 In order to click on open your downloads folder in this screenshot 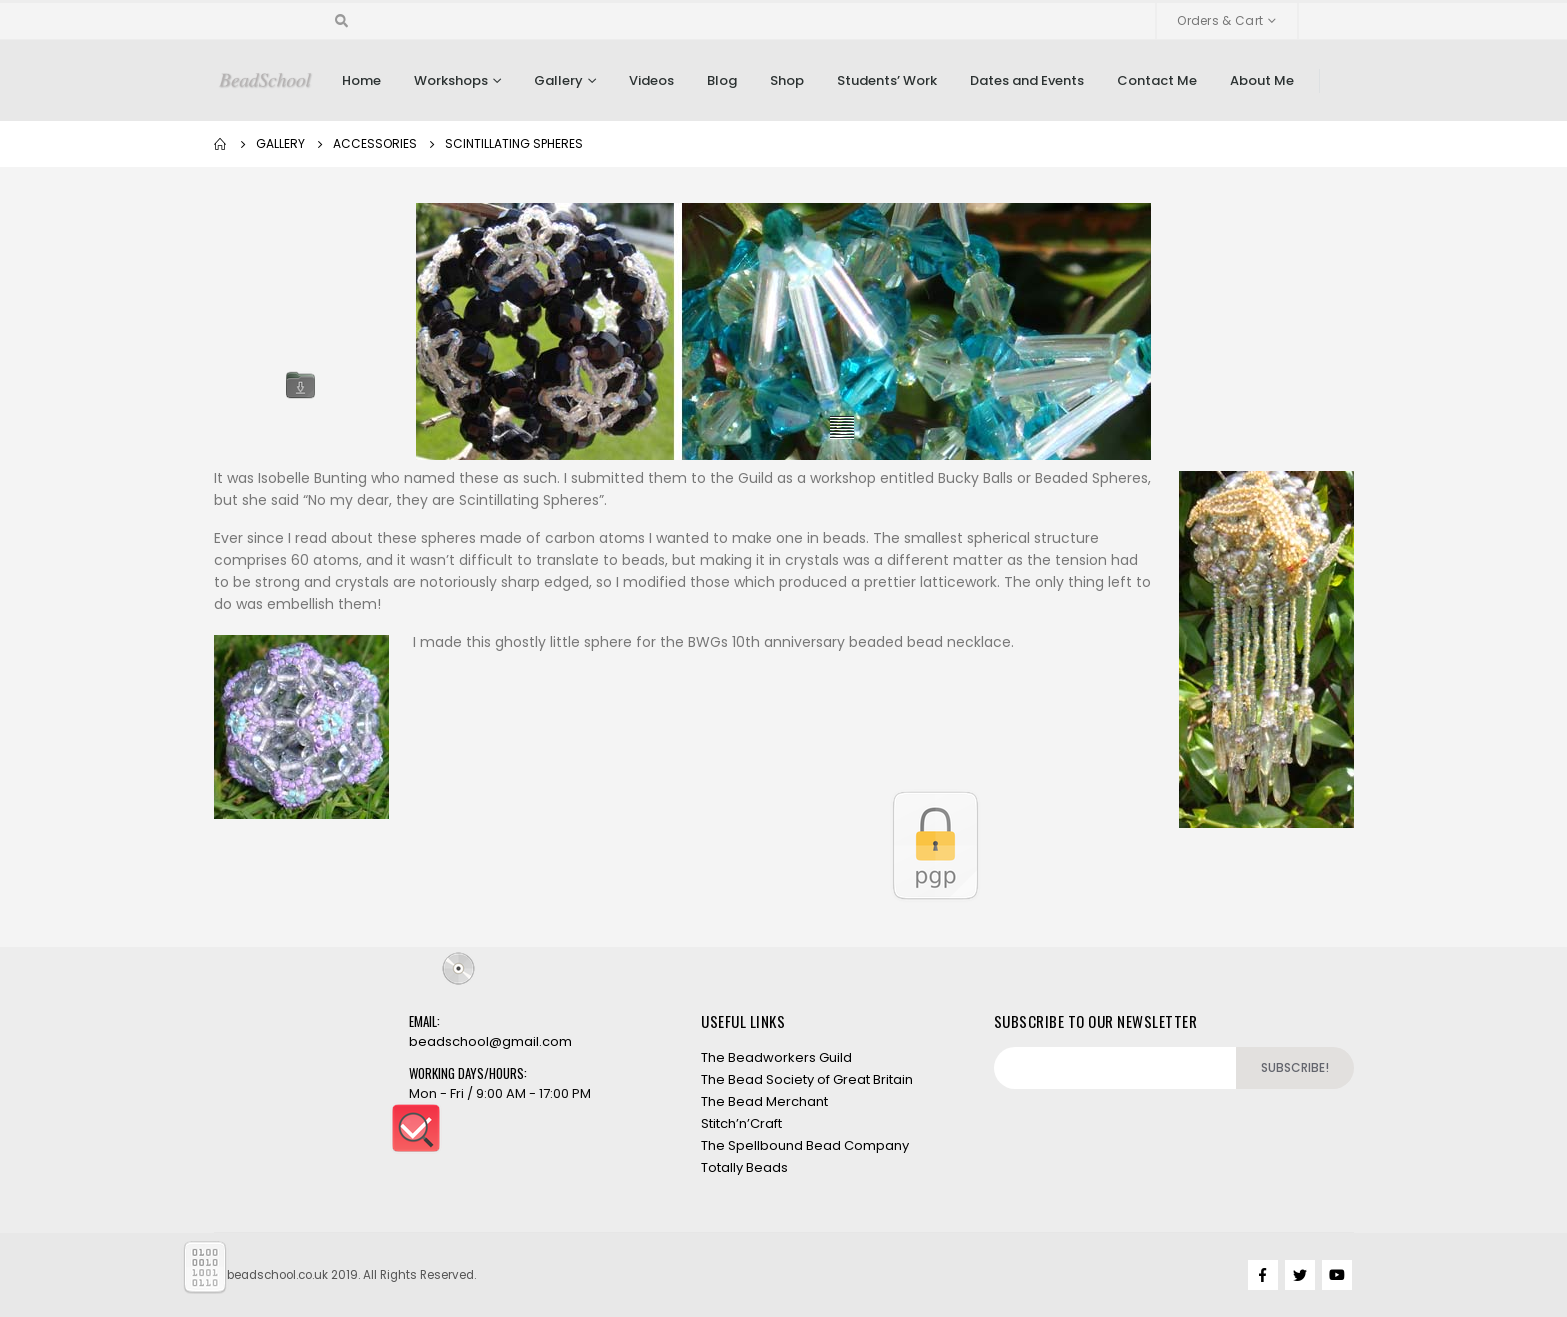, I will do `click(300, 384)`.